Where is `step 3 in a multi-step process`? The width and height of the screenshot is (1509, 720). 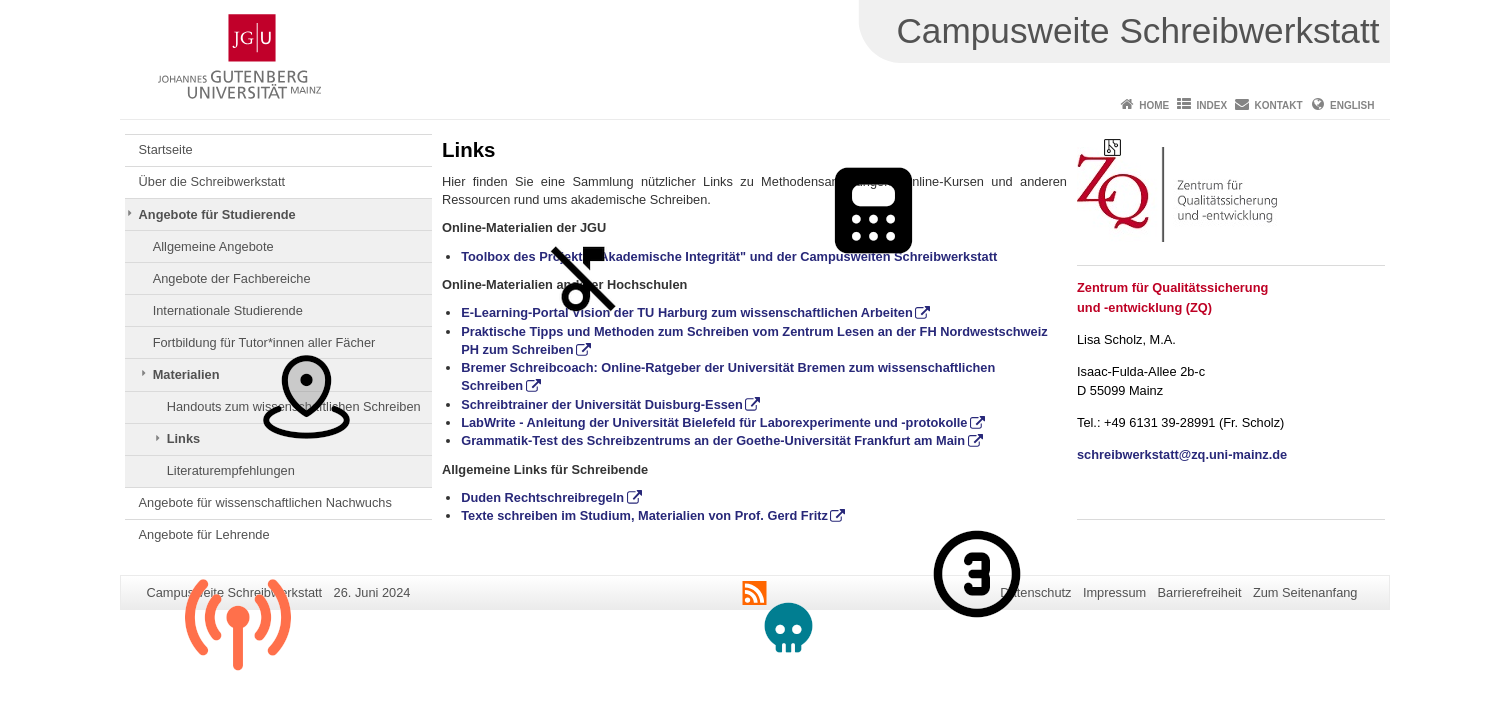 step 3 in a multi-step process is located at coordinates (977, 574).